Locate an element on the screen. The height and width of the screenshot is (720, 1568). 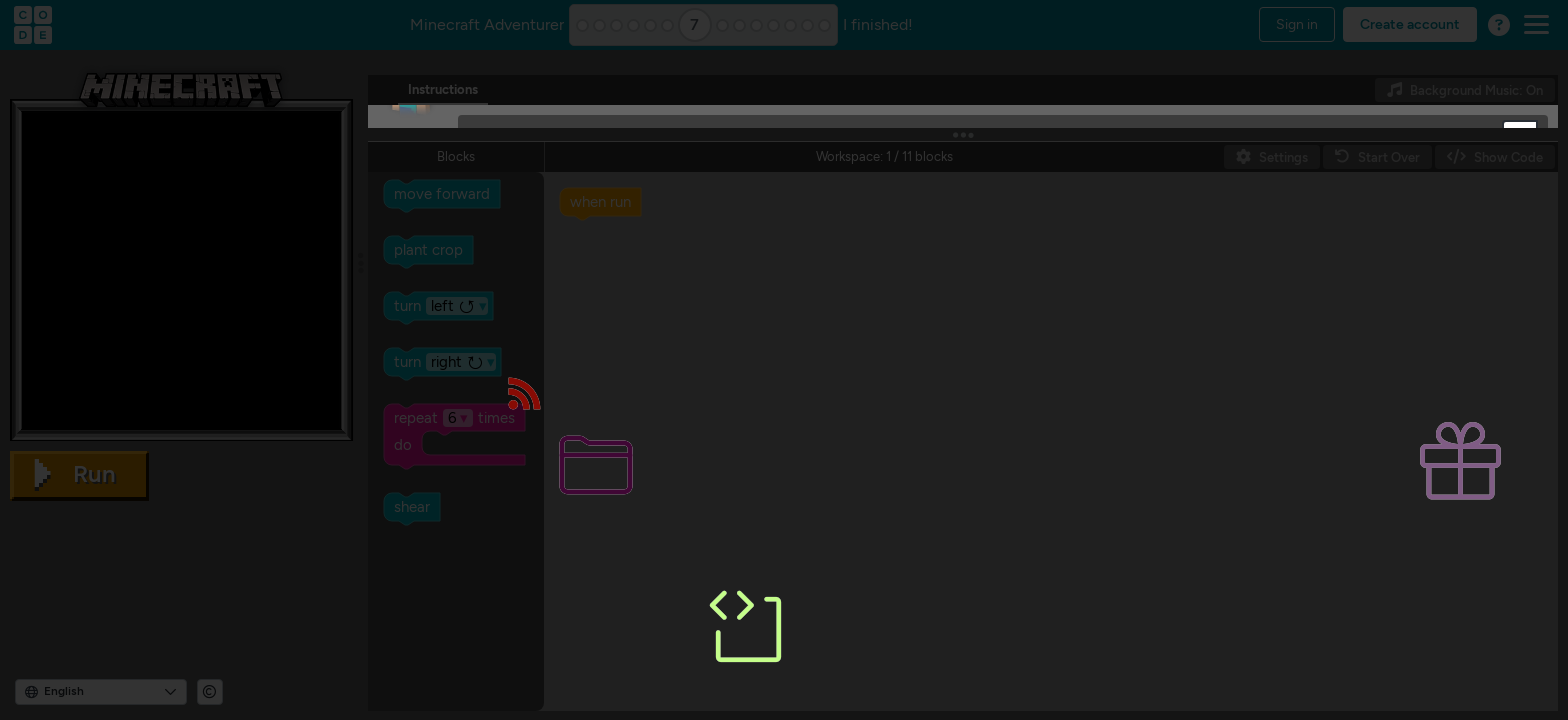
access your files and documents is located at coordinates (596, 465).